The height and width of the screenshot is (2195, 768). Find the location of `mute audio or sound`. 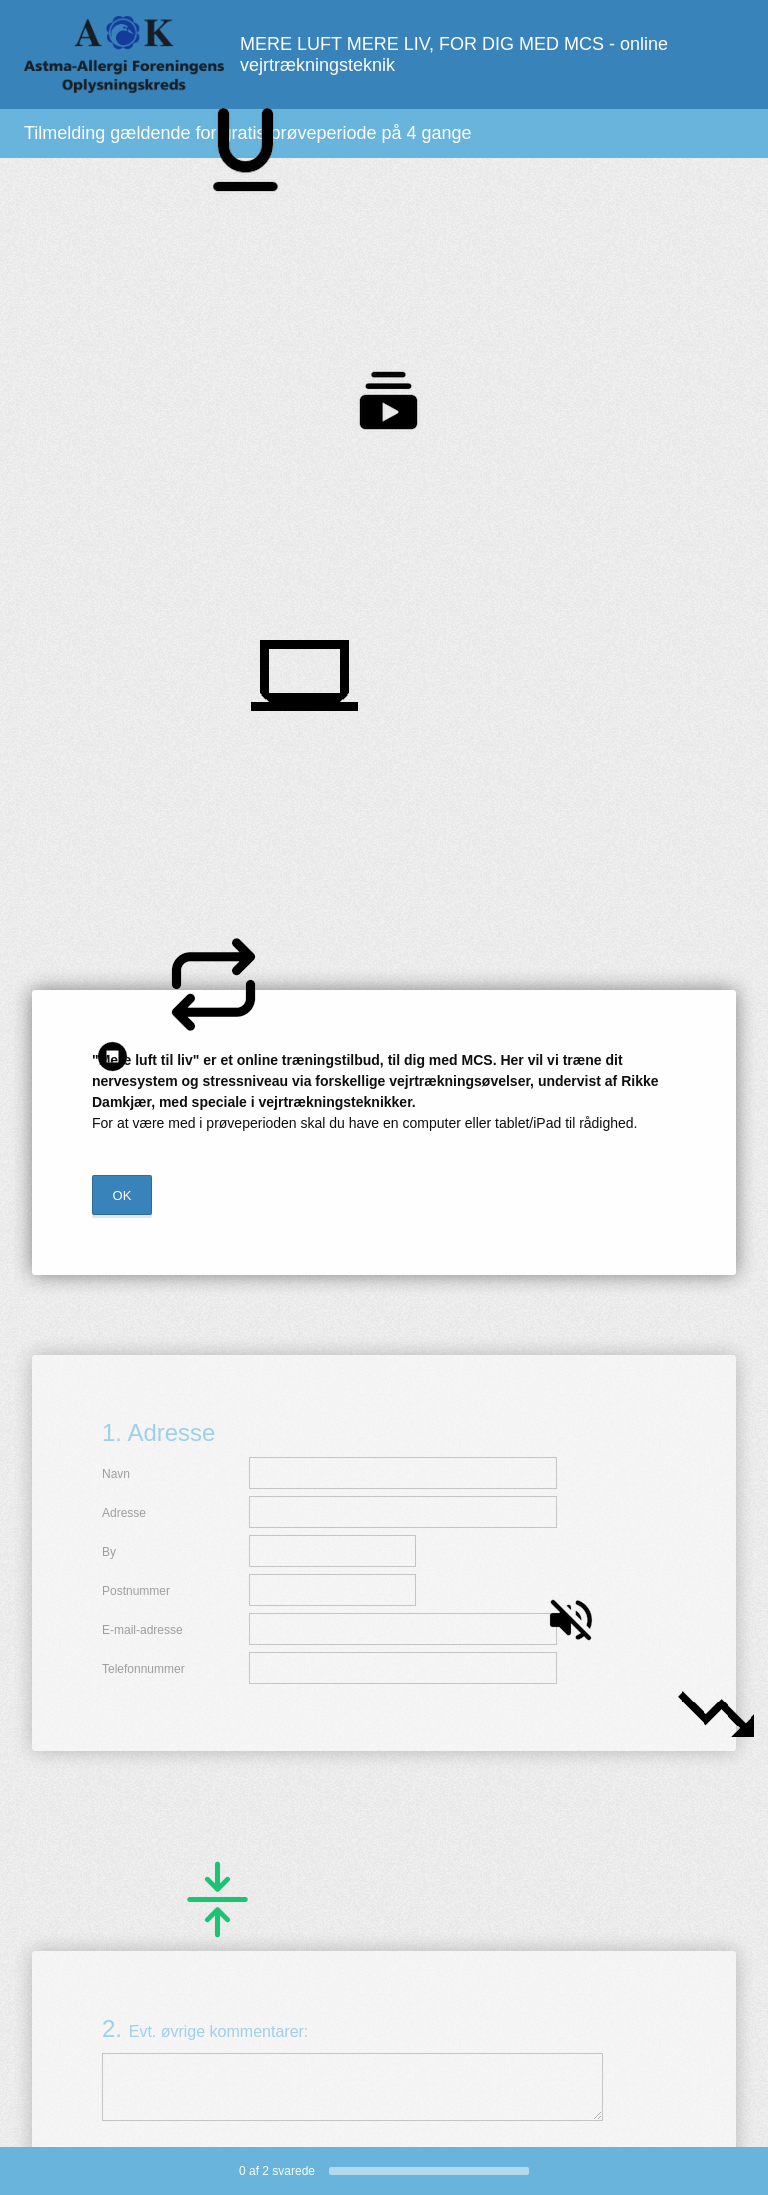

mute audio or sound is located at coordinates (571, 1620).